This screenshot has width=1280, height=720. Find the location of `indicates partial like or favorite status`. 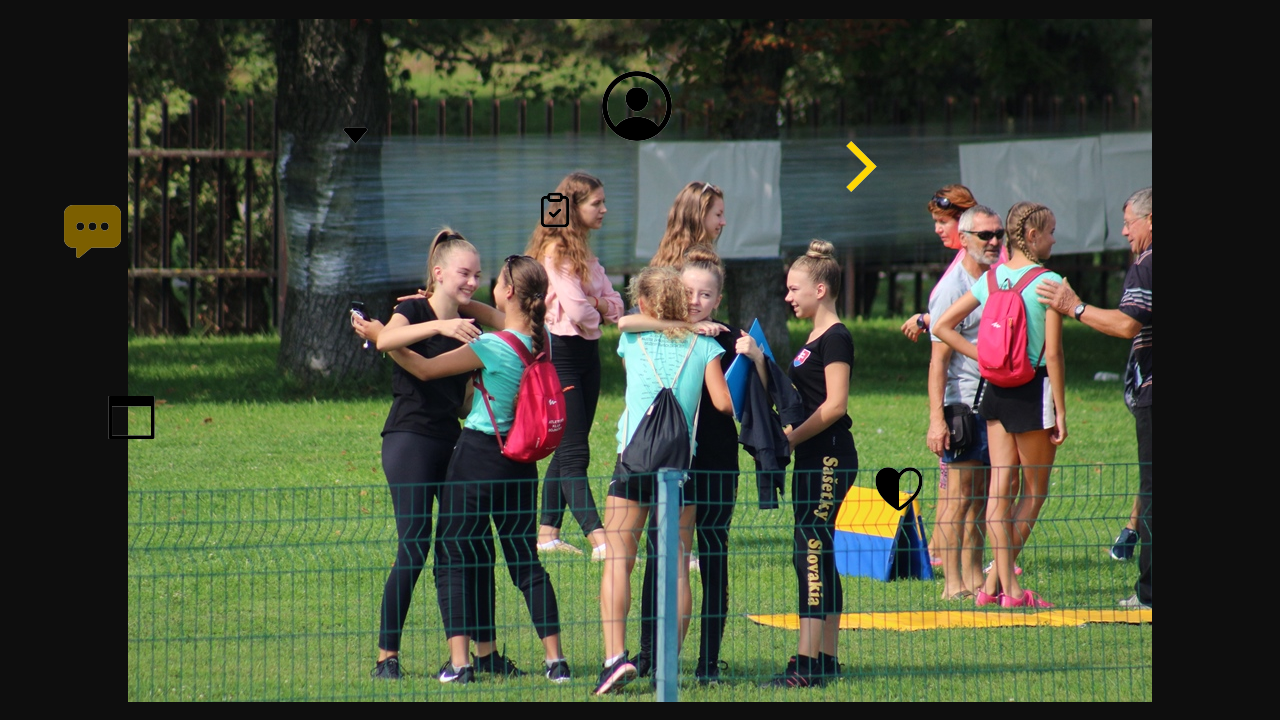

indicates partial like or favorite status is located at coordinates (899, 489).